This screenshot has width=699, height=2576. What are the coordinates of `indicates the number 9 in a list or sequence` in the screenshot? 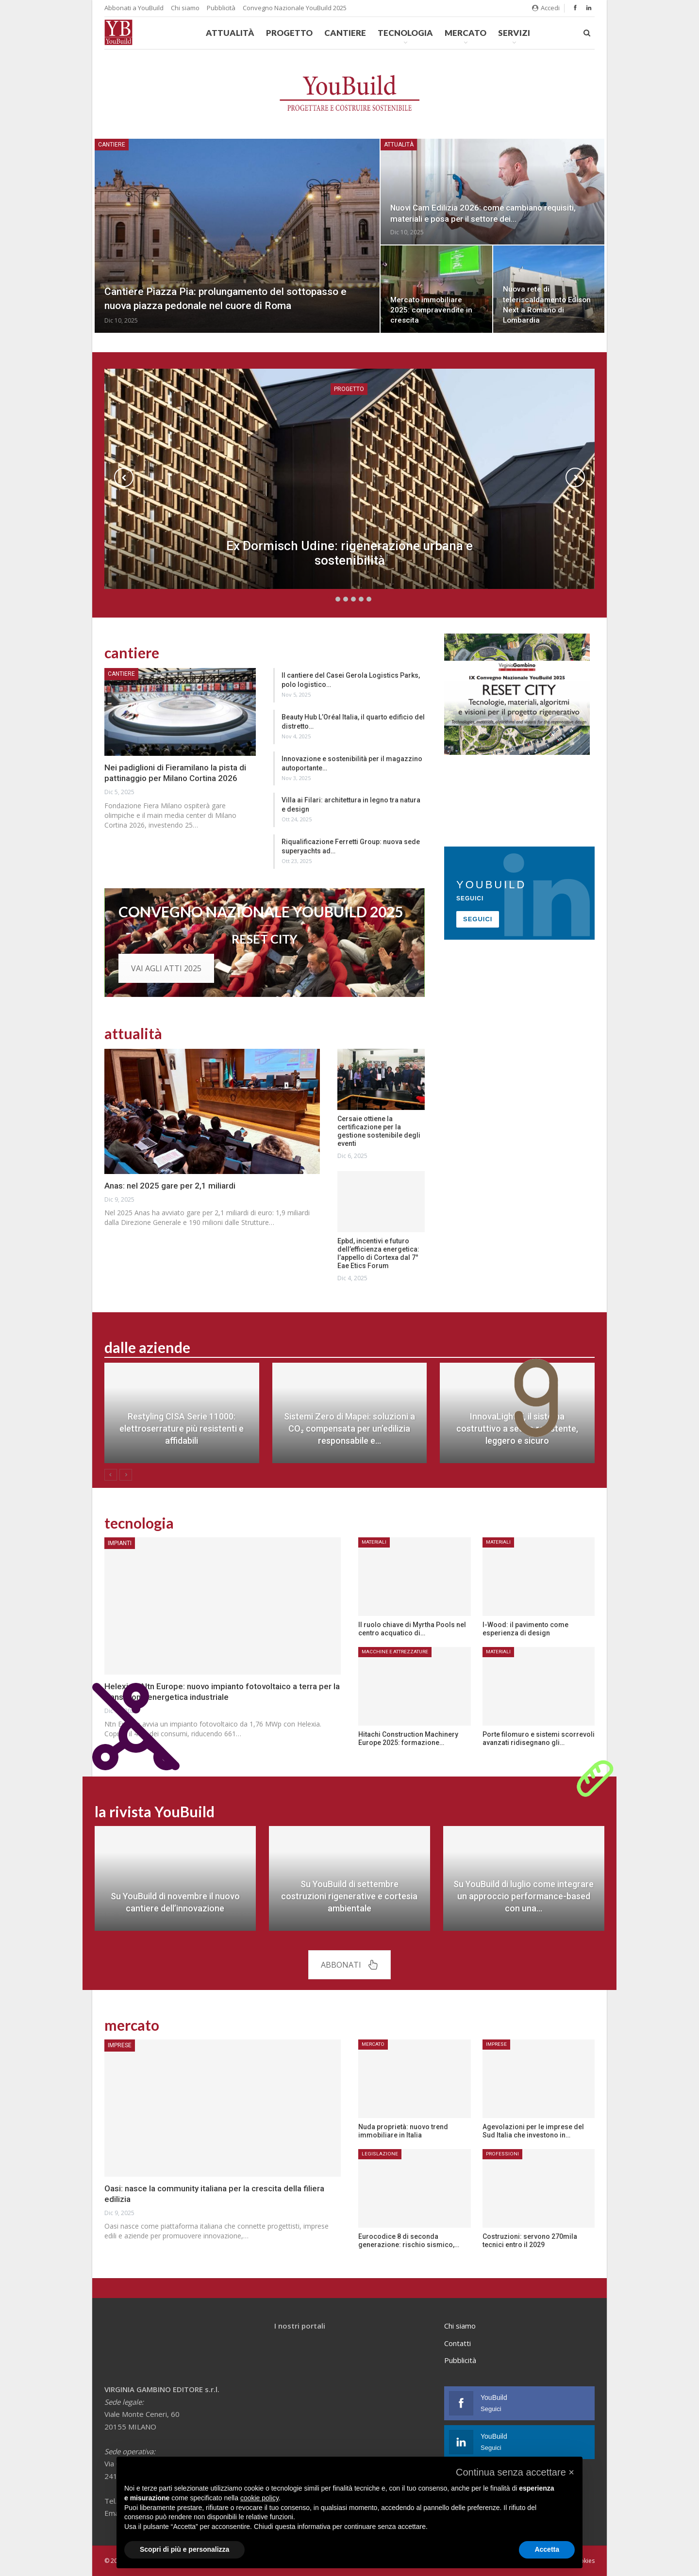 It's located at (536, 1398).